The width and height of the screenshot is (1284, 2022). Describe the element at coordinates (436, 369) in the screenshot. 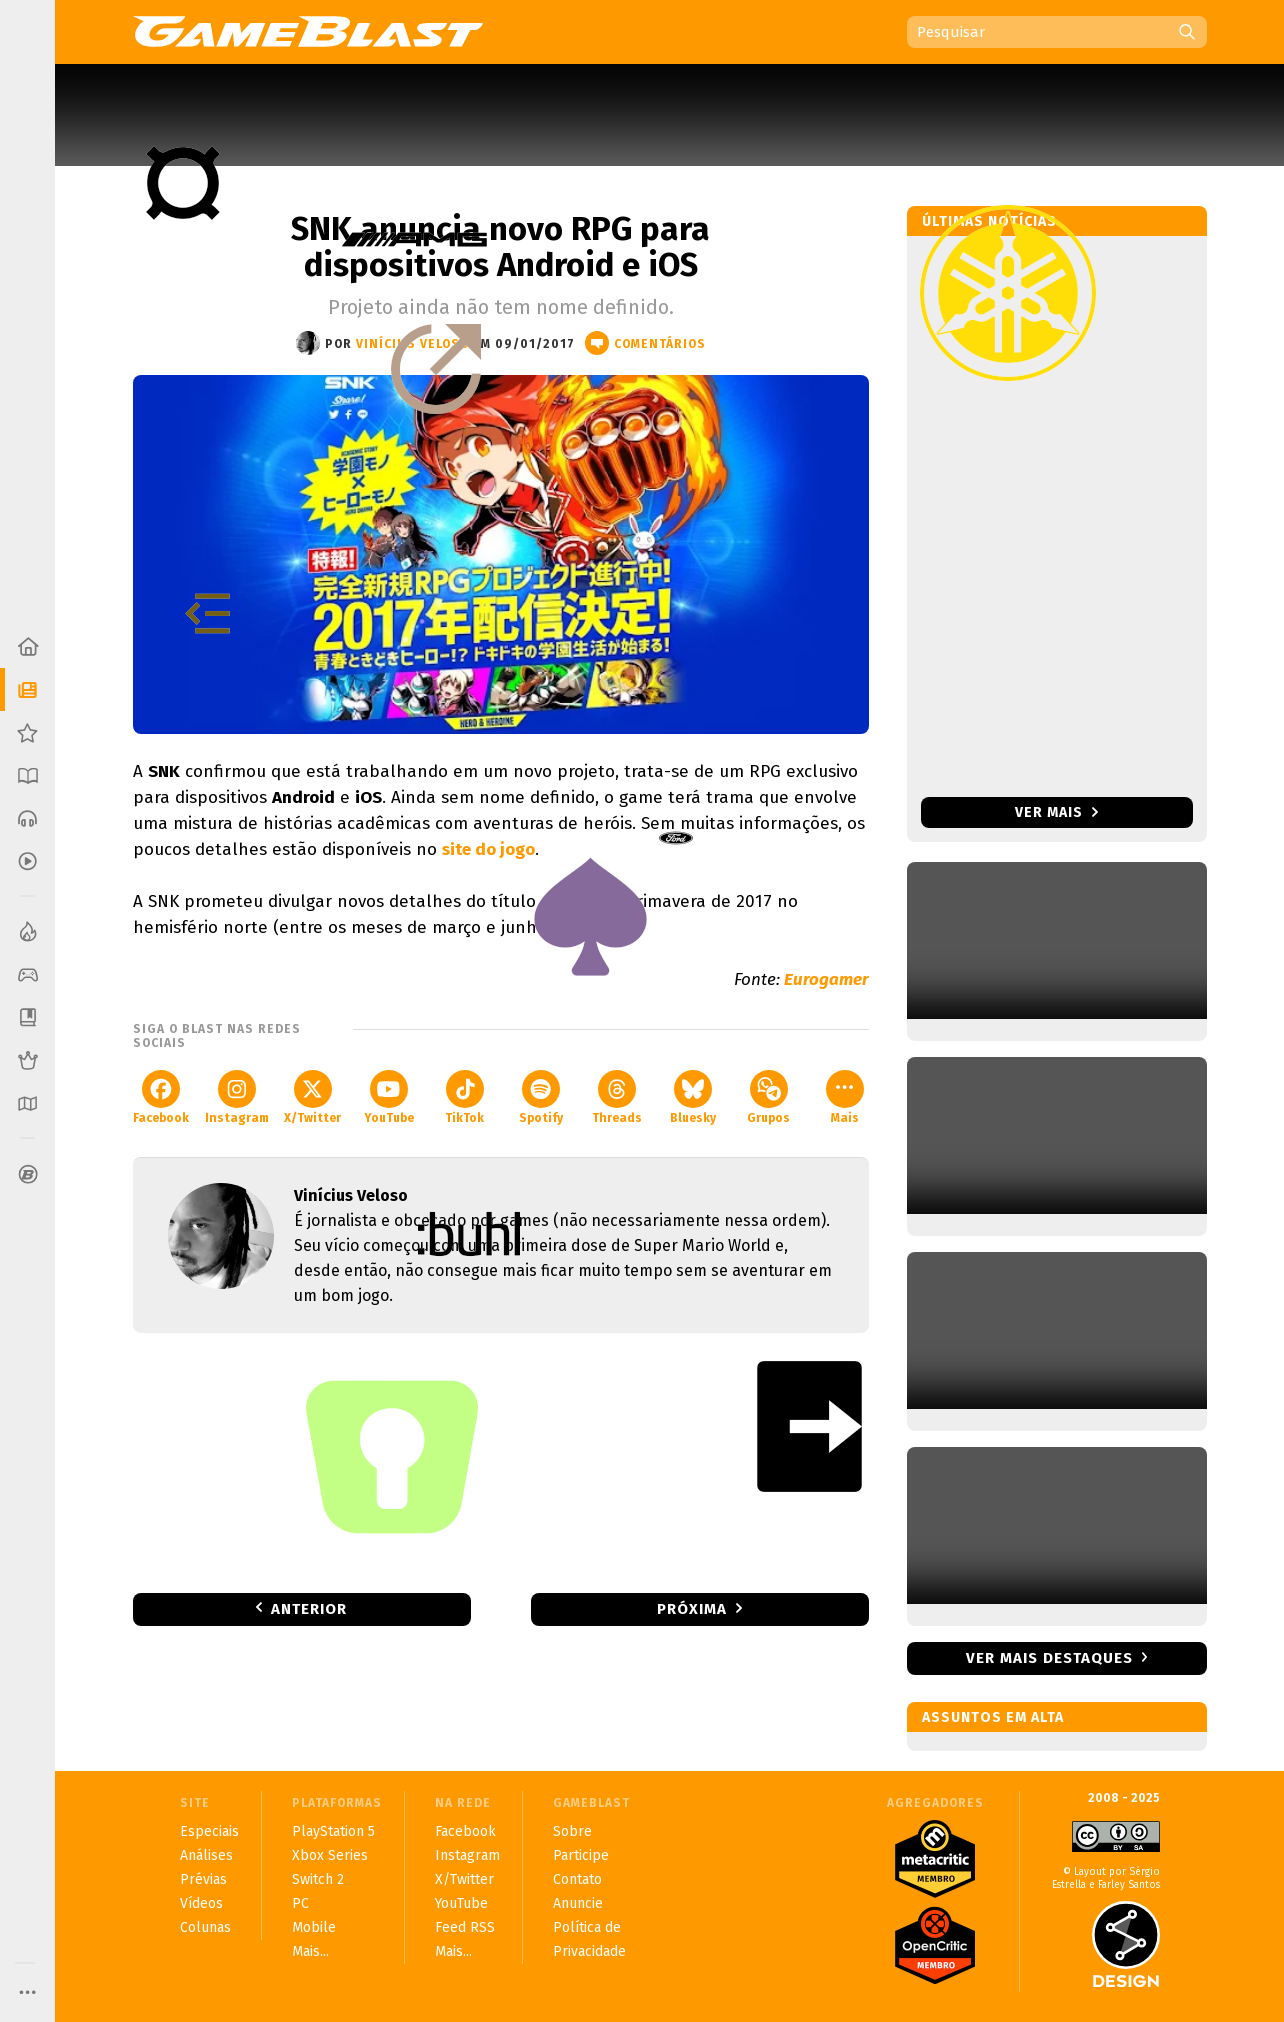

I see `share this content` at that location.